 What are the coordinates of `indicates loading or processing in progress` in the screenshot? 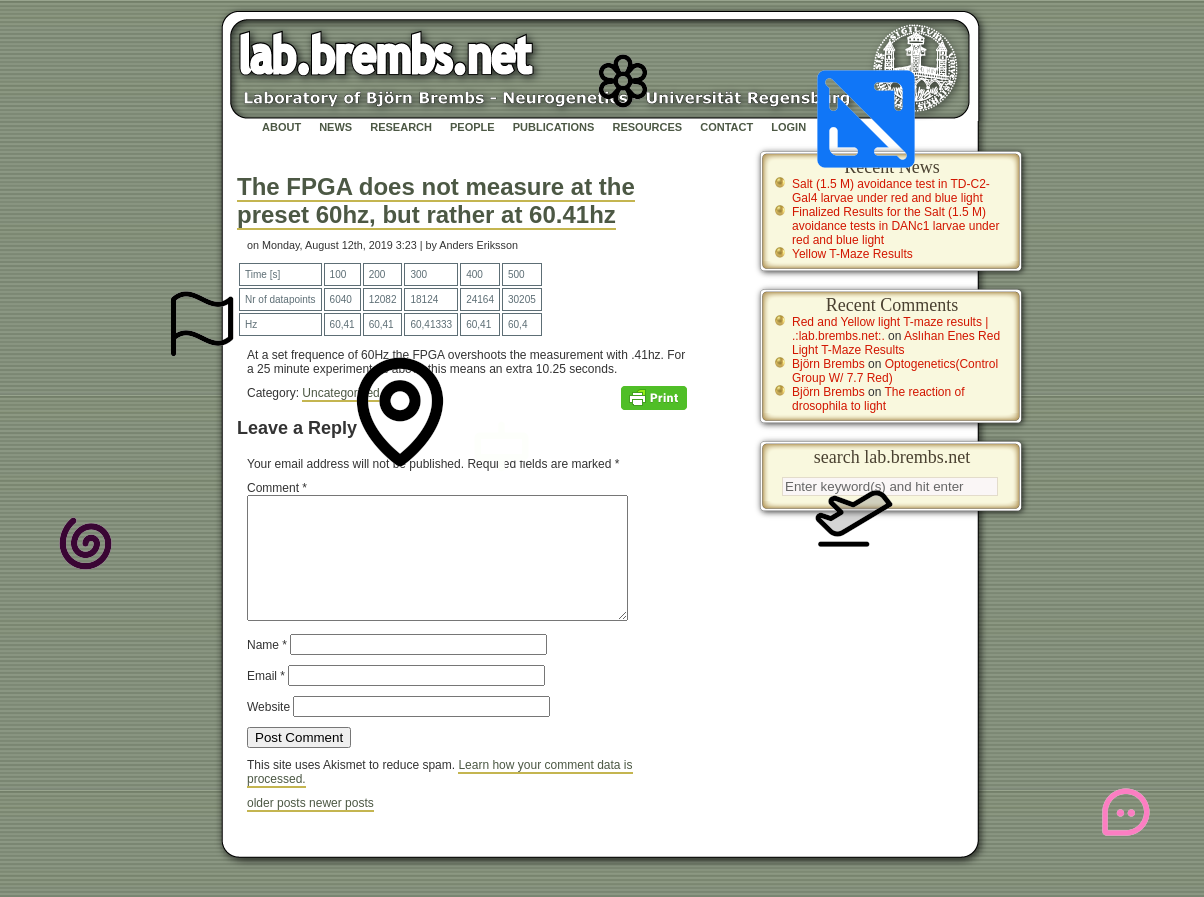 It's located at (85, 543).